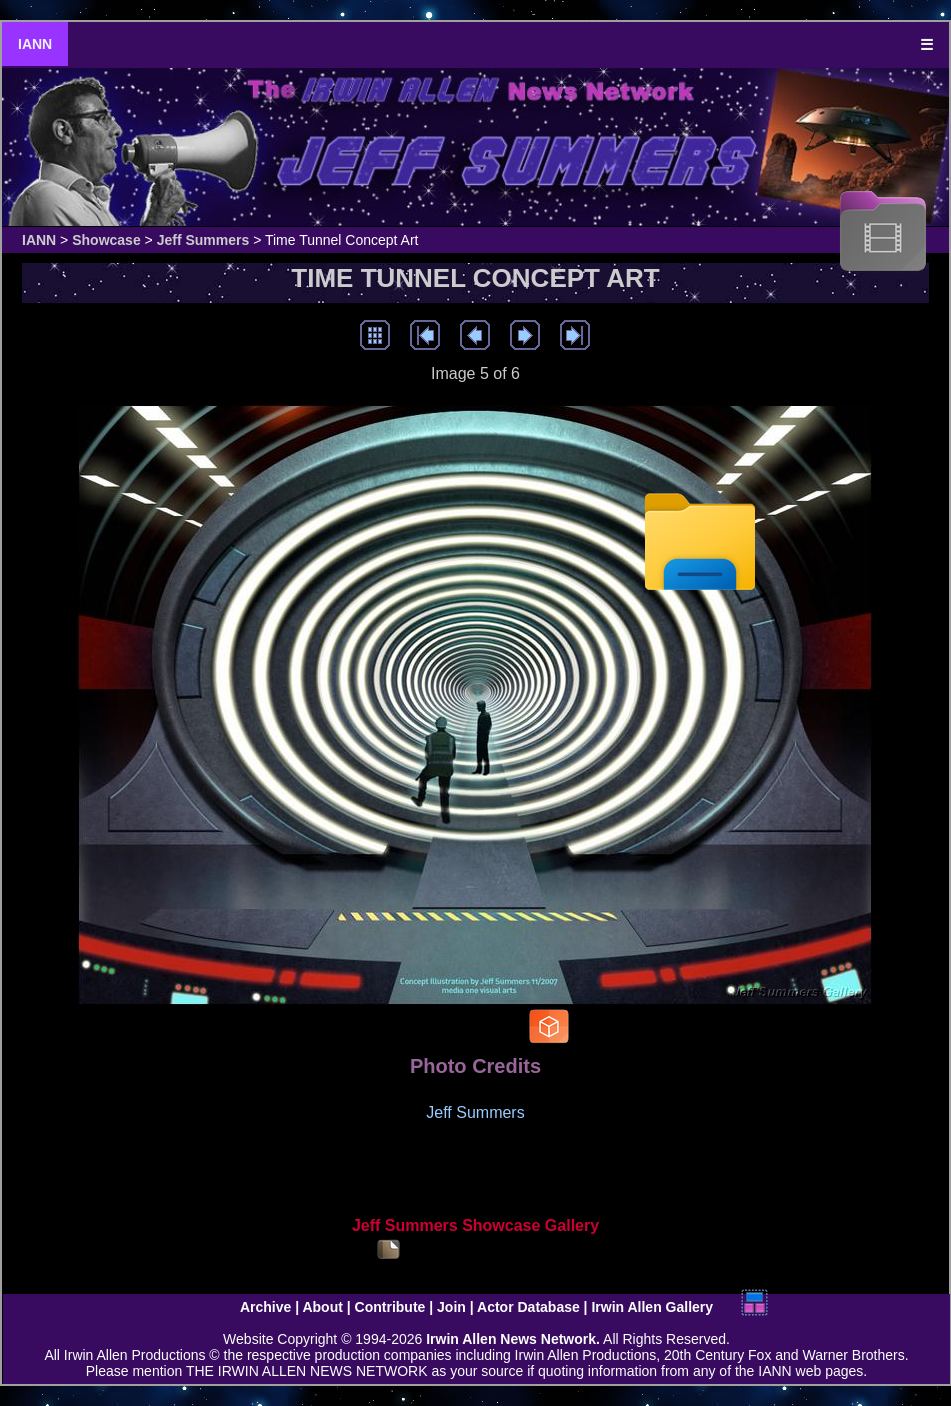 The height and width of the screenshot is (1406, 951). Describe the element at coordinates (549, 1025) in the screenshot. I see `3D model file in STL binary format` at that location.